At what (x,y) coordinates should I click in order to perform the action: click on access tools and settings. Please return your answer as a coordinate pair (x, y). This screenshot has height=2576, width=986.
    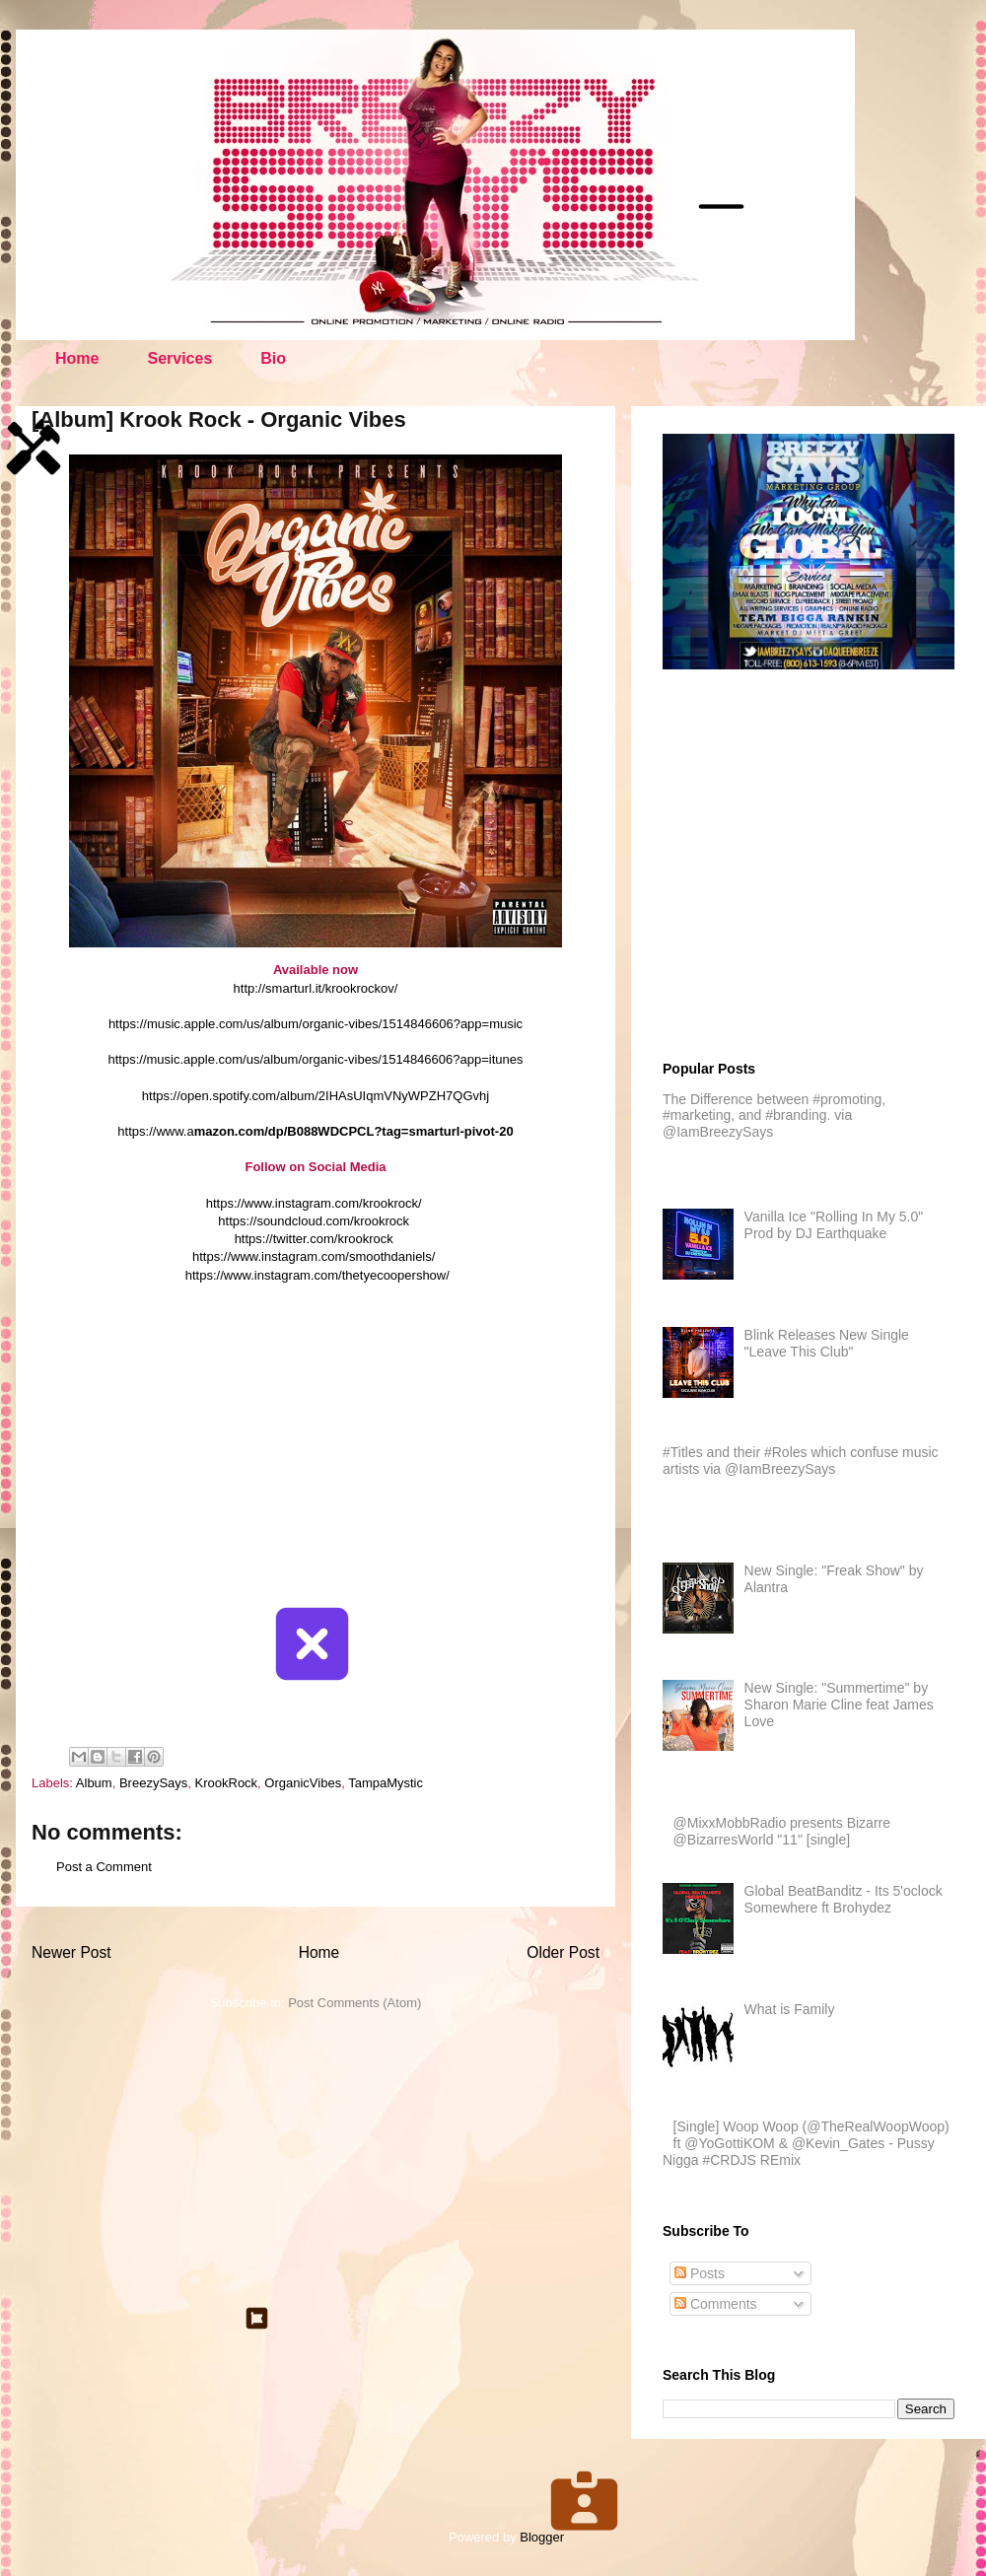
    Looking at the image, I should click on (34, 448).